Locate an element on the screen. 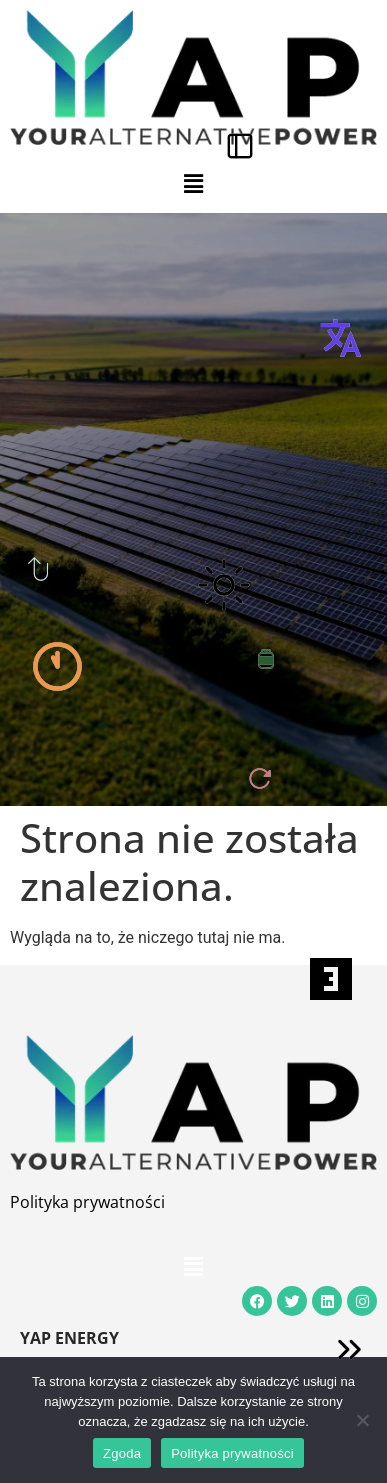  toggle the left sidebar panel is located at coordinates (240, 146).